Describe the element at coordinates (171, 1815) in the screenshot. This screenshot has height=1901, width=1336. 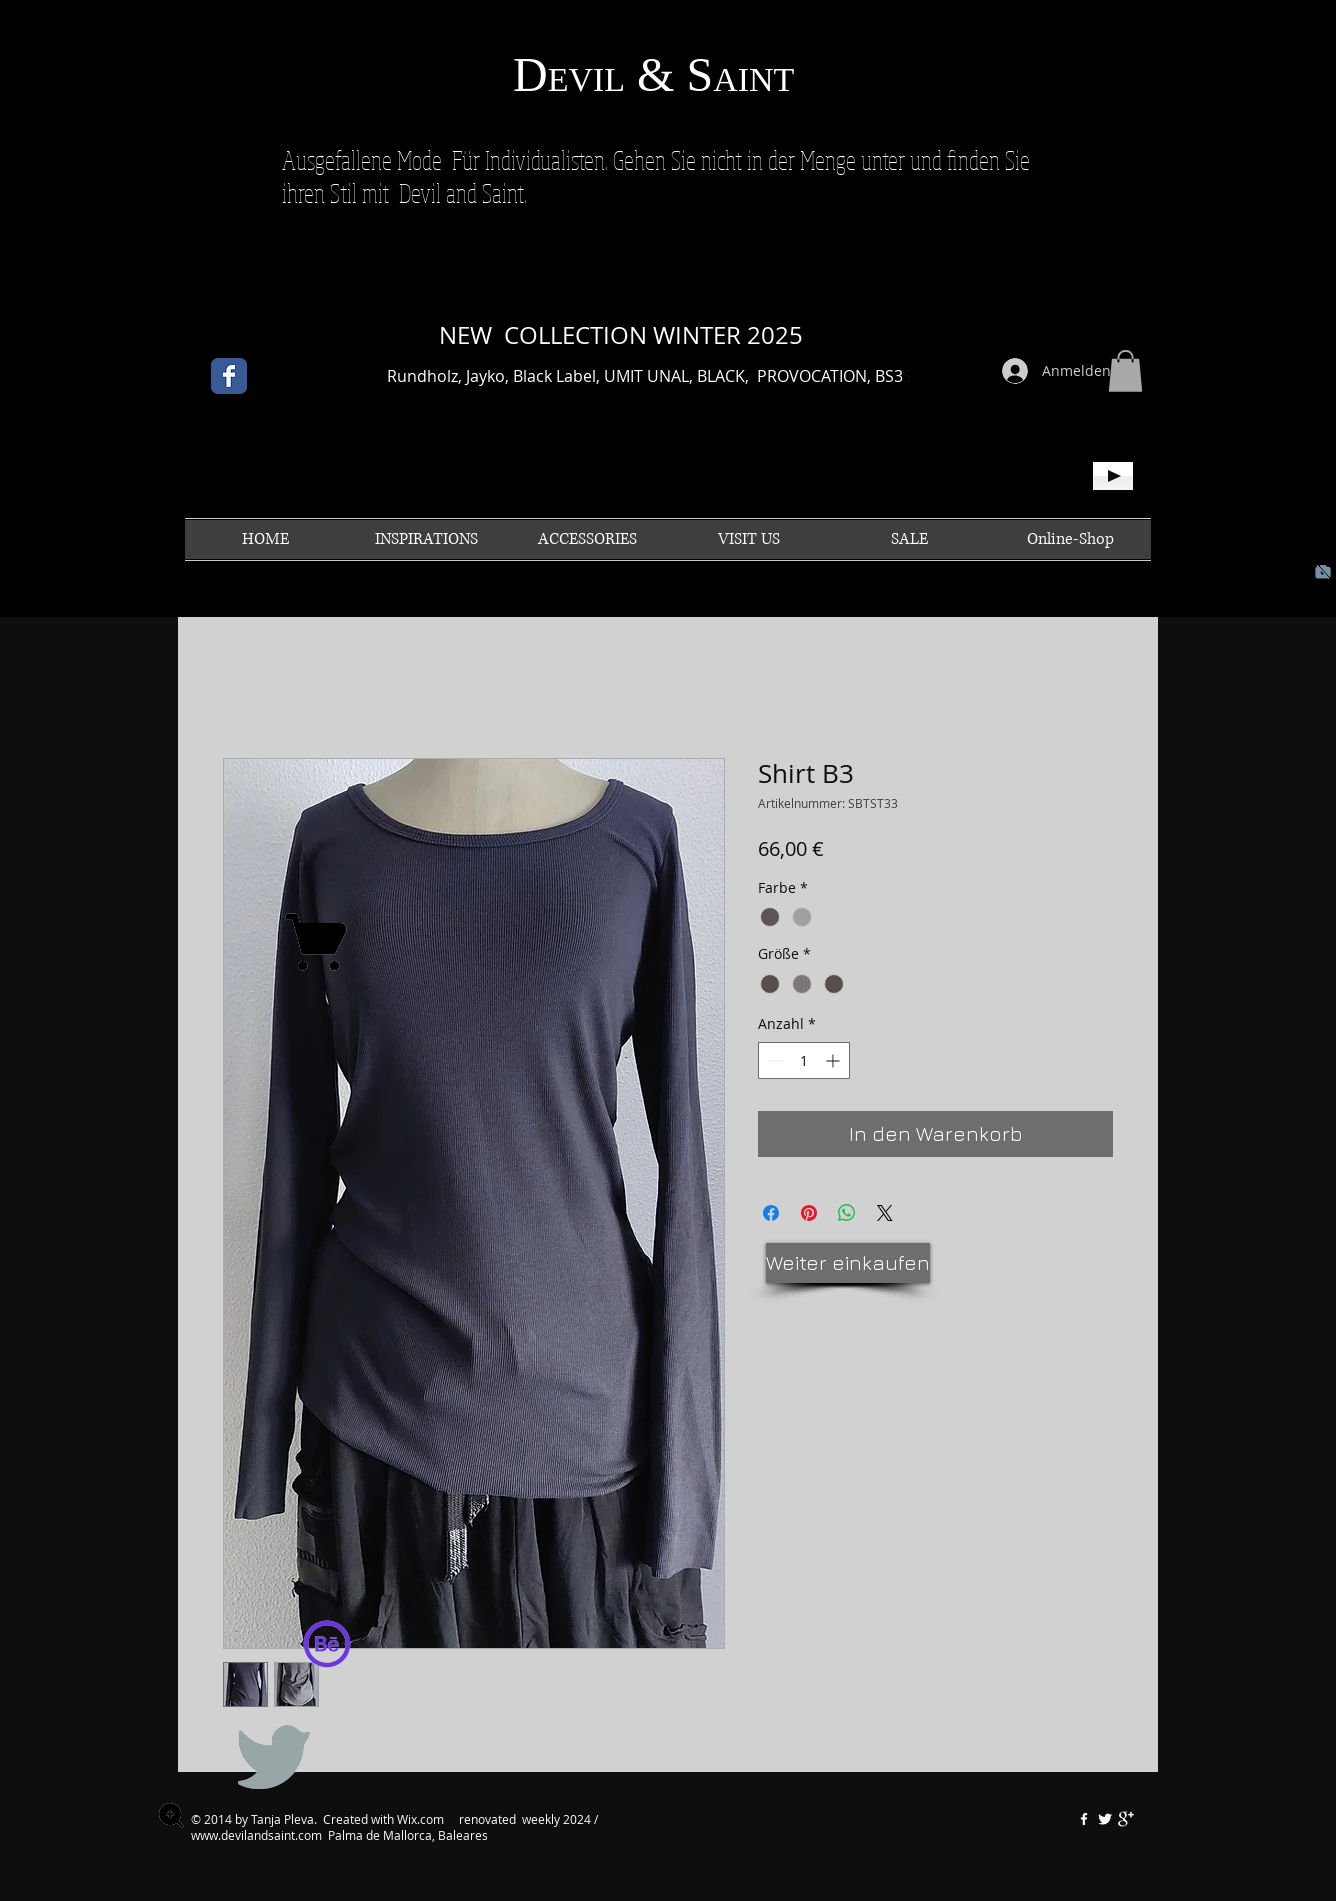
I see `zoom in on content` at that location.